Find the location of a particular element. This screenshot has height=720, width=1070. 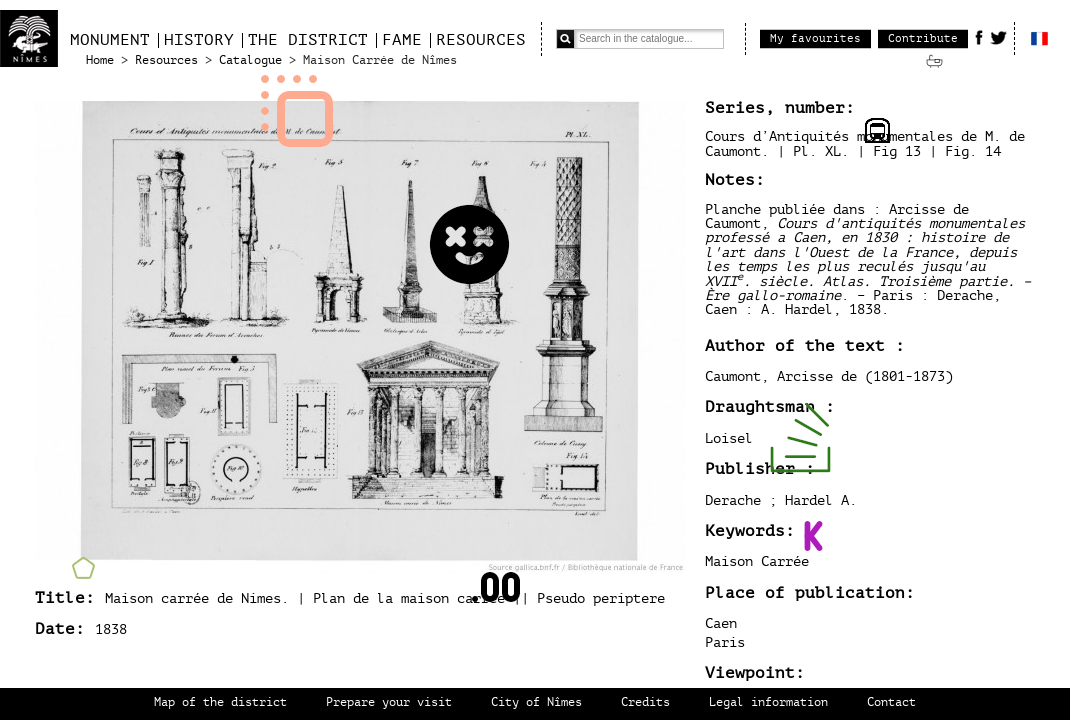

view subway or metro transit options is located at coordinates (877, 130).